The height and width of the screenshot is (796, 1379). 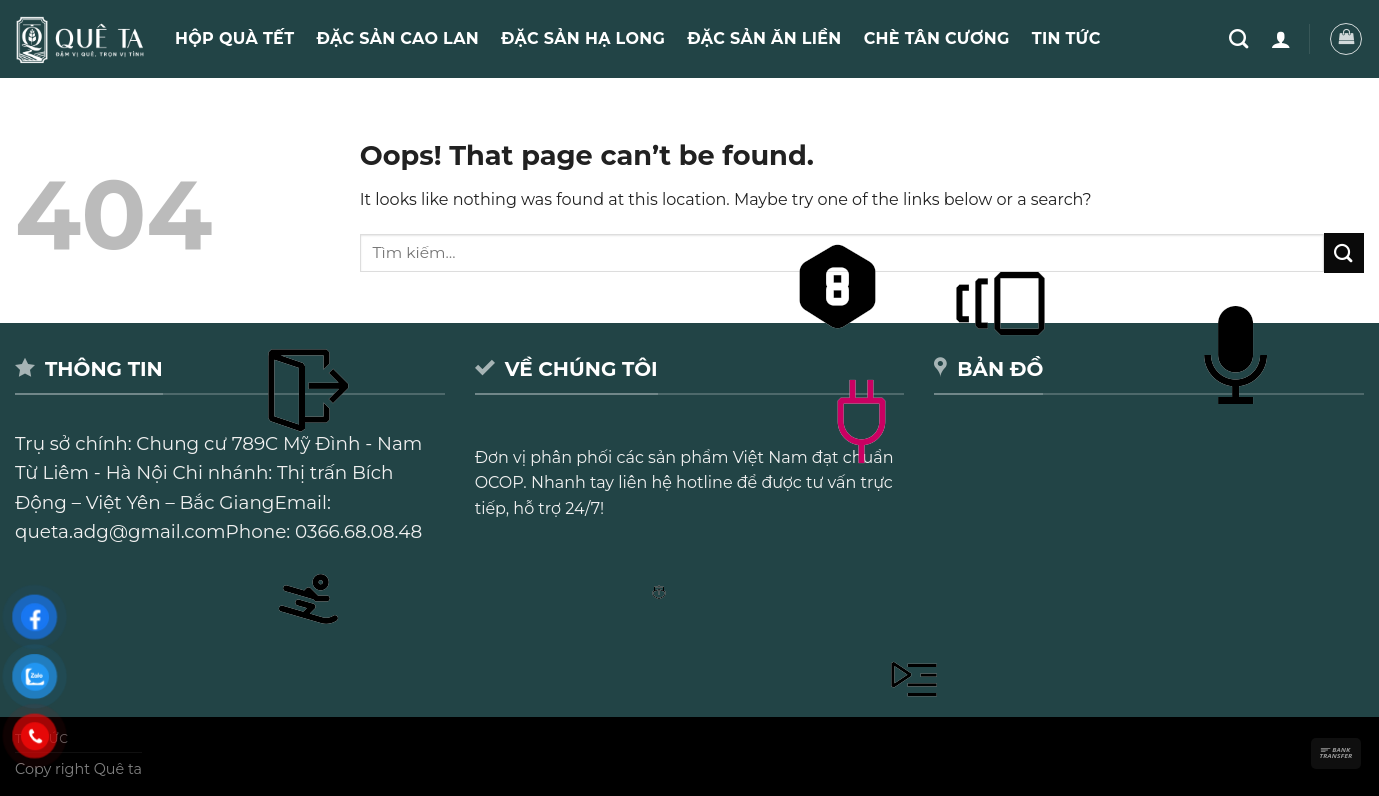 What do you see at coordinates (861, 421) in the screenshot?
I see `connect to a power source or external device` at bounding box center [861, 421].